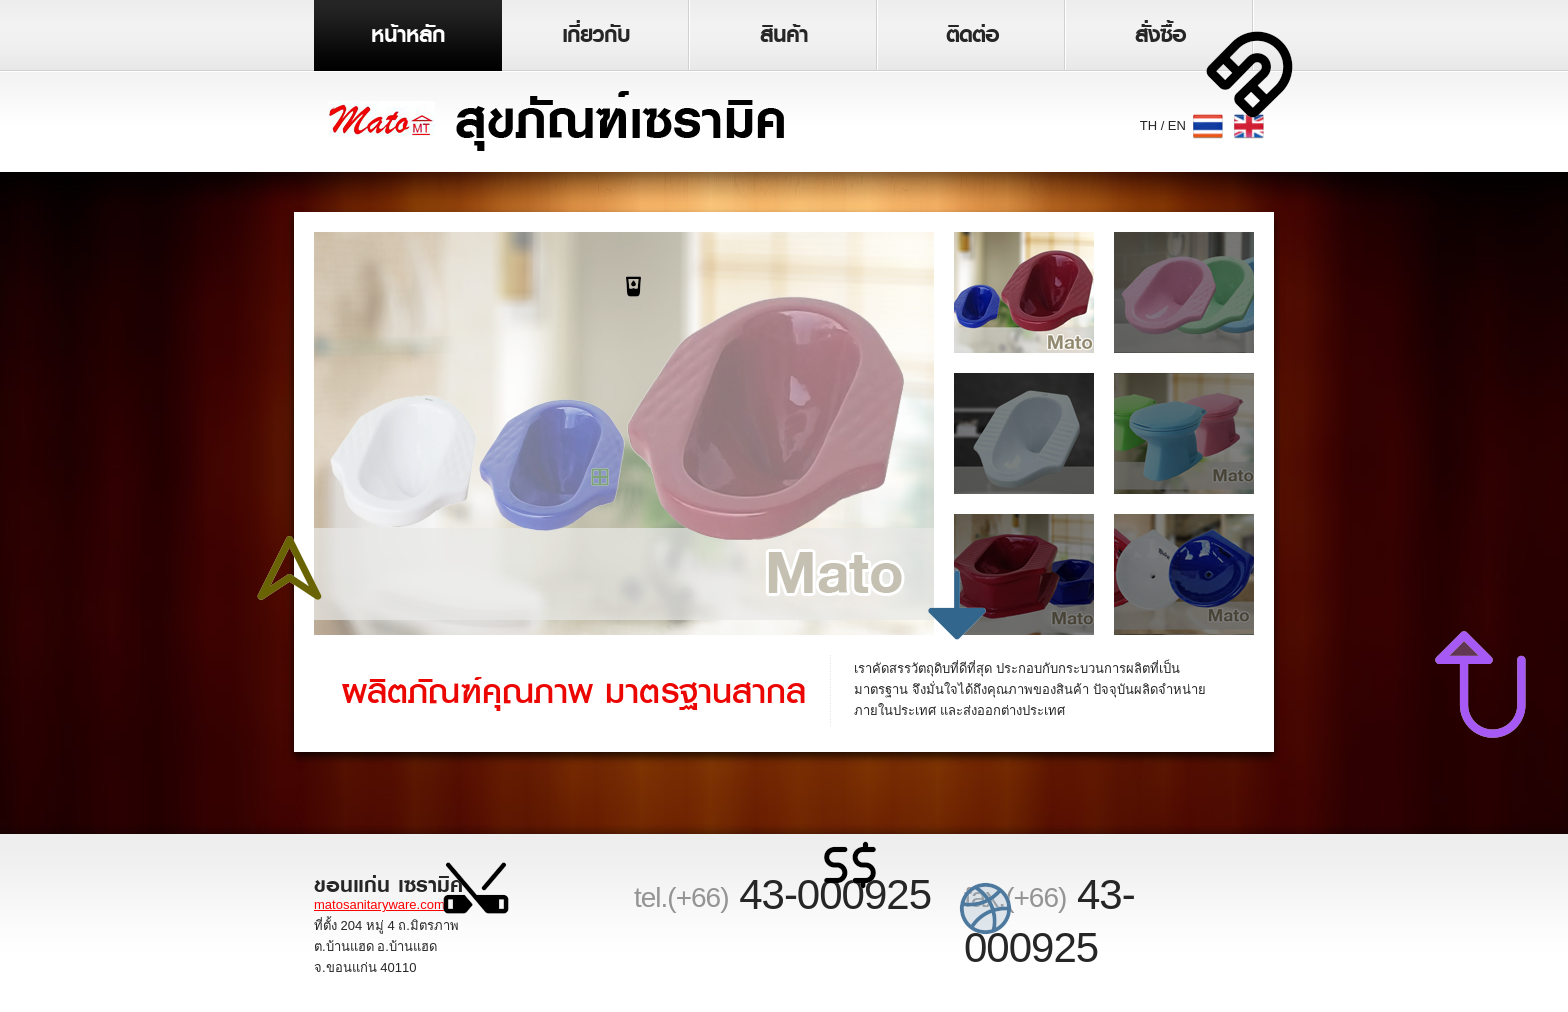 This screenshot has height=1012, width=1568. I want to click on indicates singapore dollar currency, so click(850, 865).